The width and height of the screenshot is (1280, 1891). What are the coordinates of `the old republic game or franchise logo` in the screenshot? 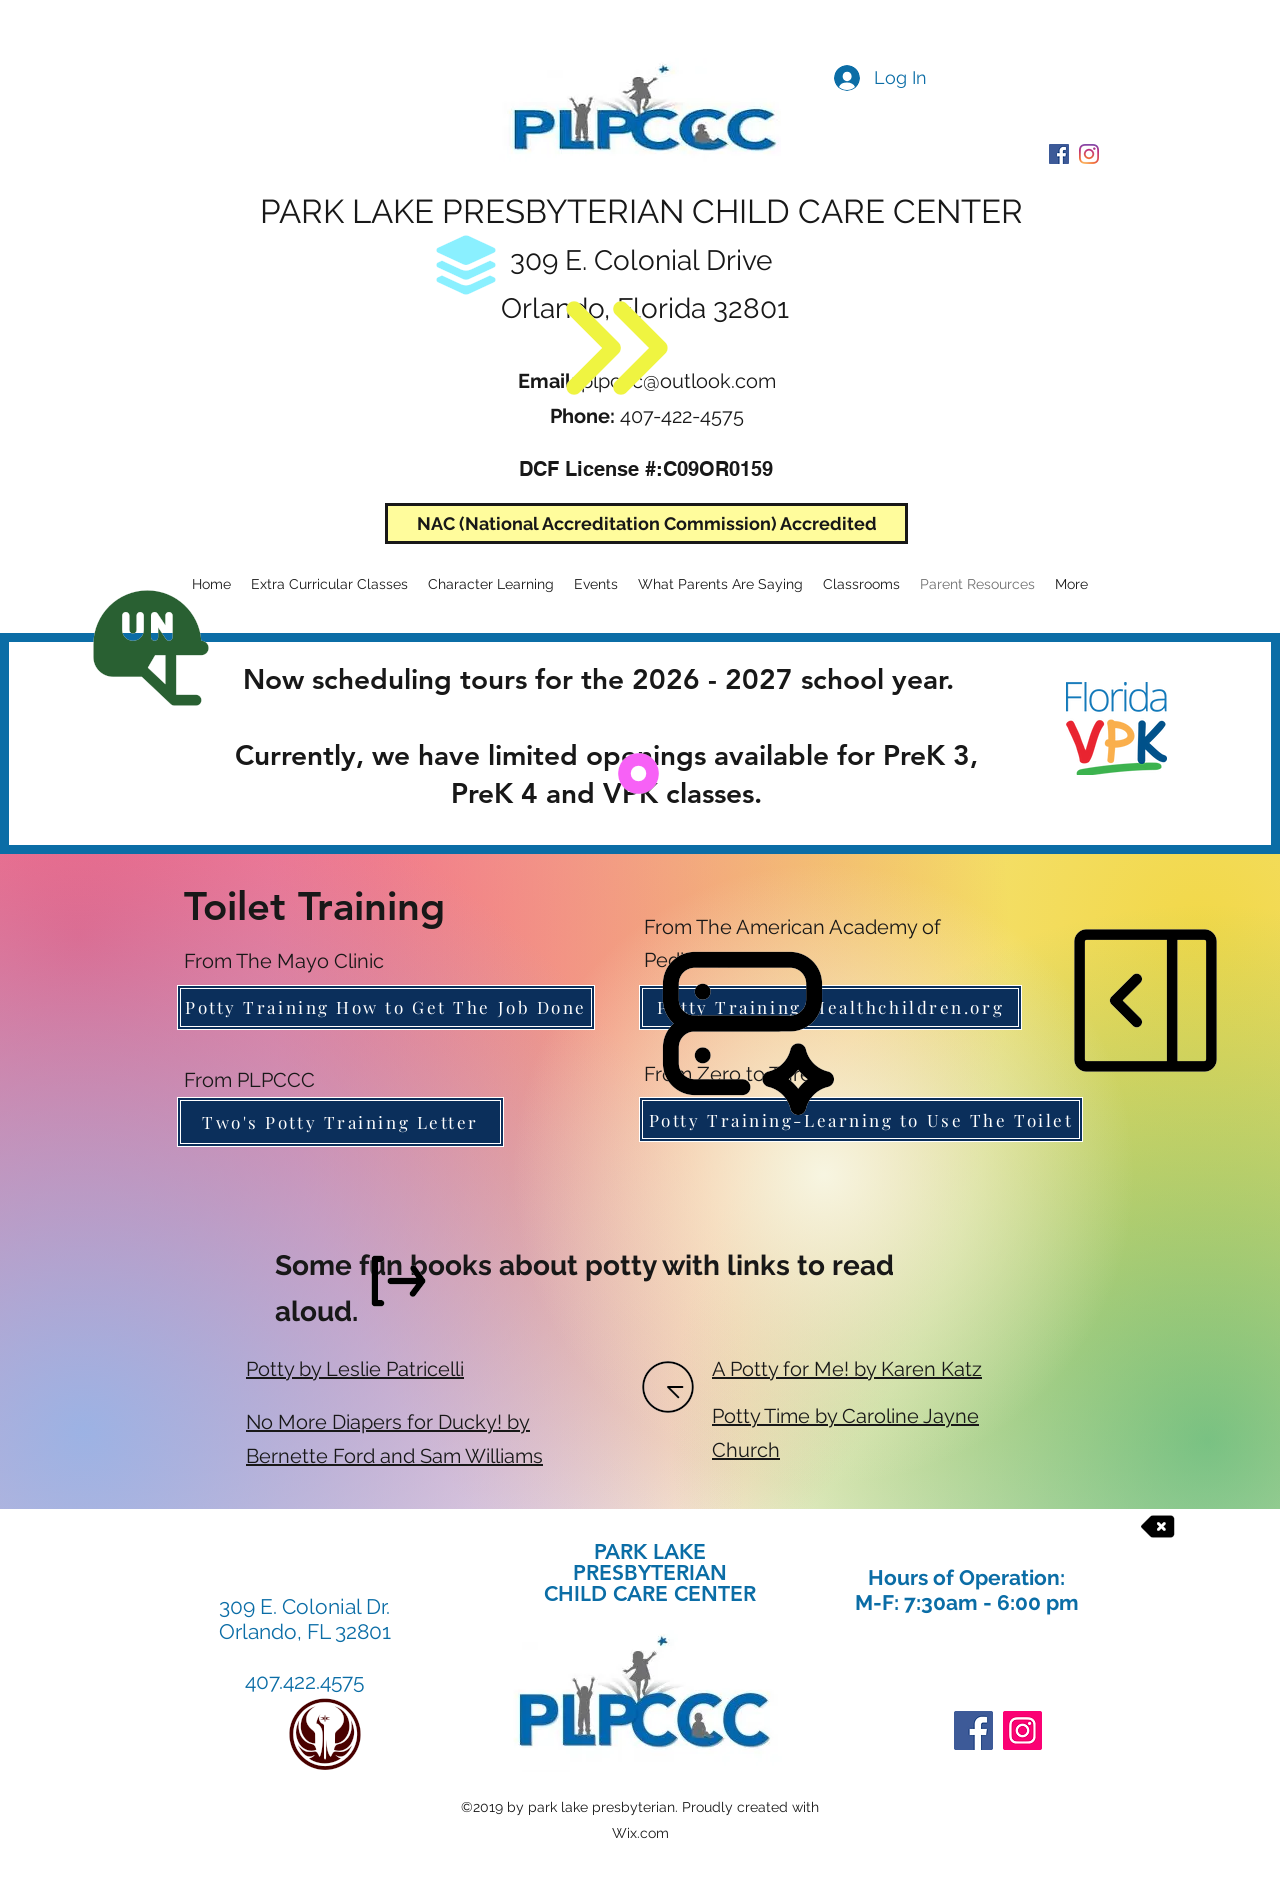 It's located at (325, 1734).